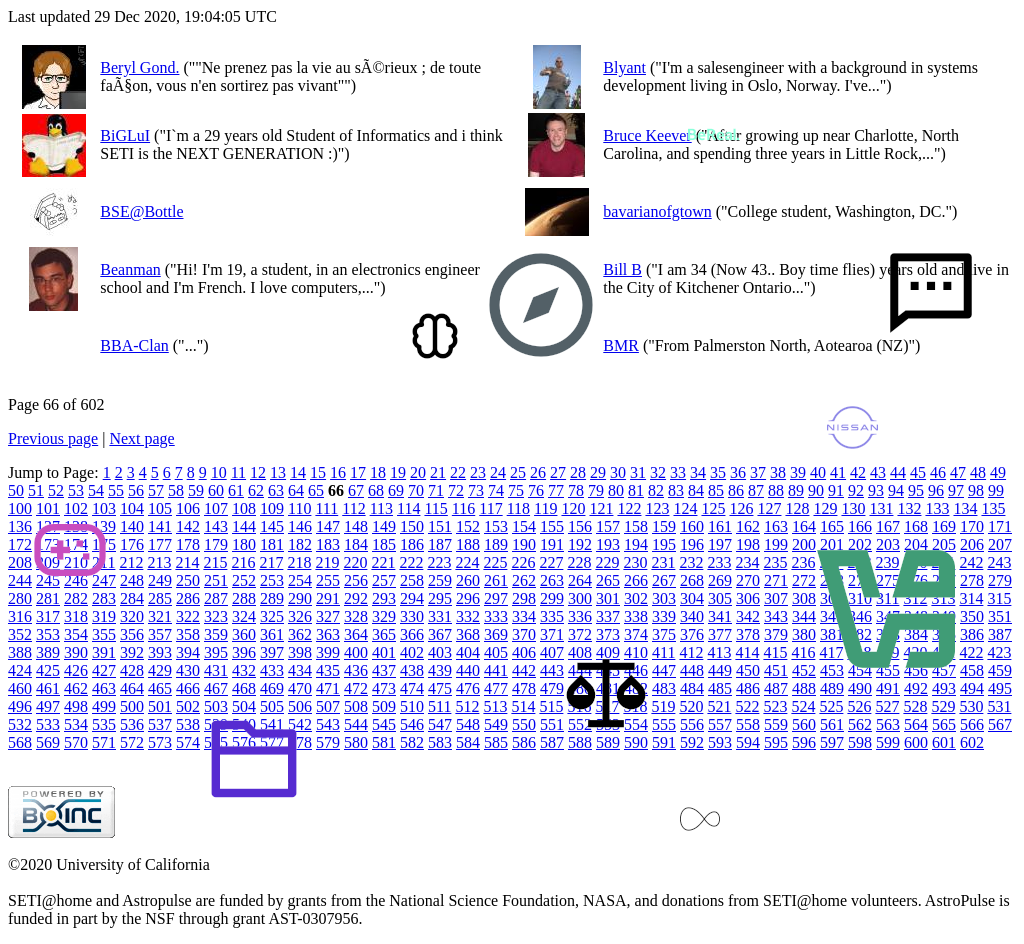 The width and height of the screenshot is (1024, 944). What do you see at coordinates (931, 290) in the screenshot?
I see `open messaging or chat` at bounding box center [931, 290].